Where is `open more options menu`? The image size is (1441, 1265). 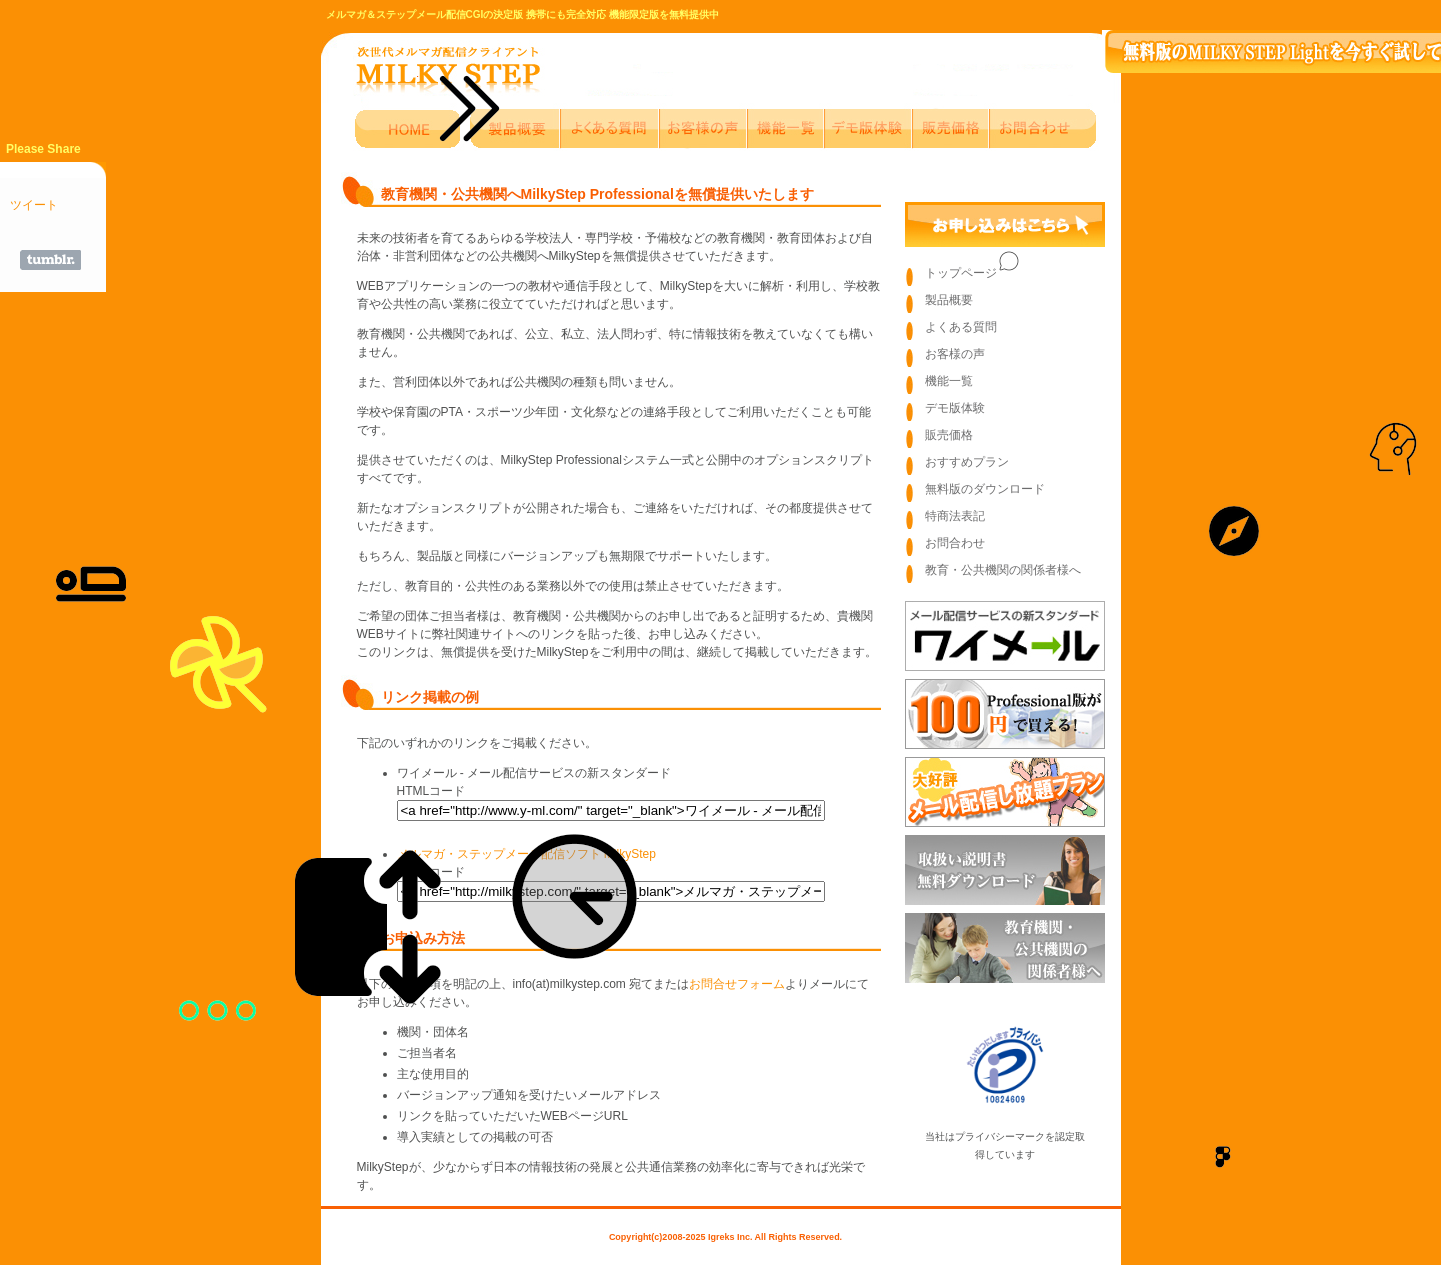 open more options menu is located at coordinates (217, 1010).